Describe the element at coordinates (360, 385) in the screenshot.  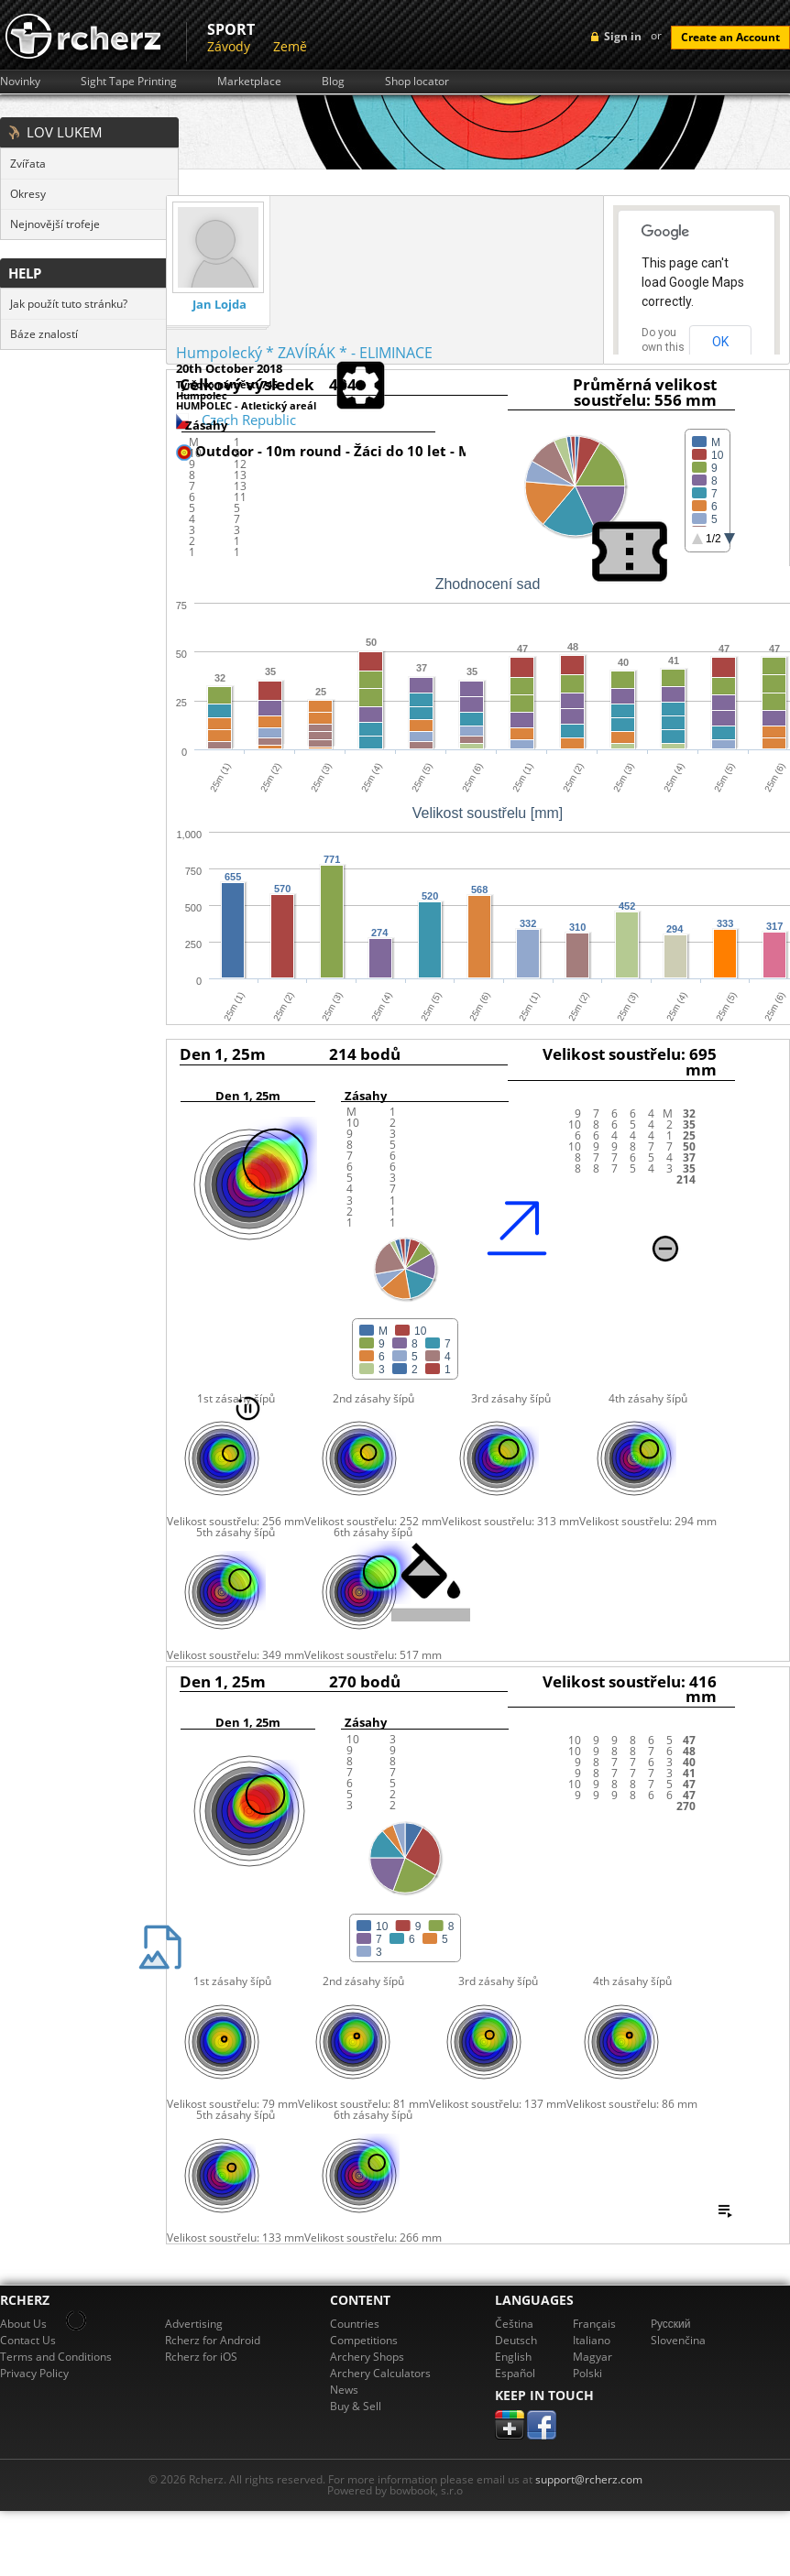
I see `access application settings` at that location.